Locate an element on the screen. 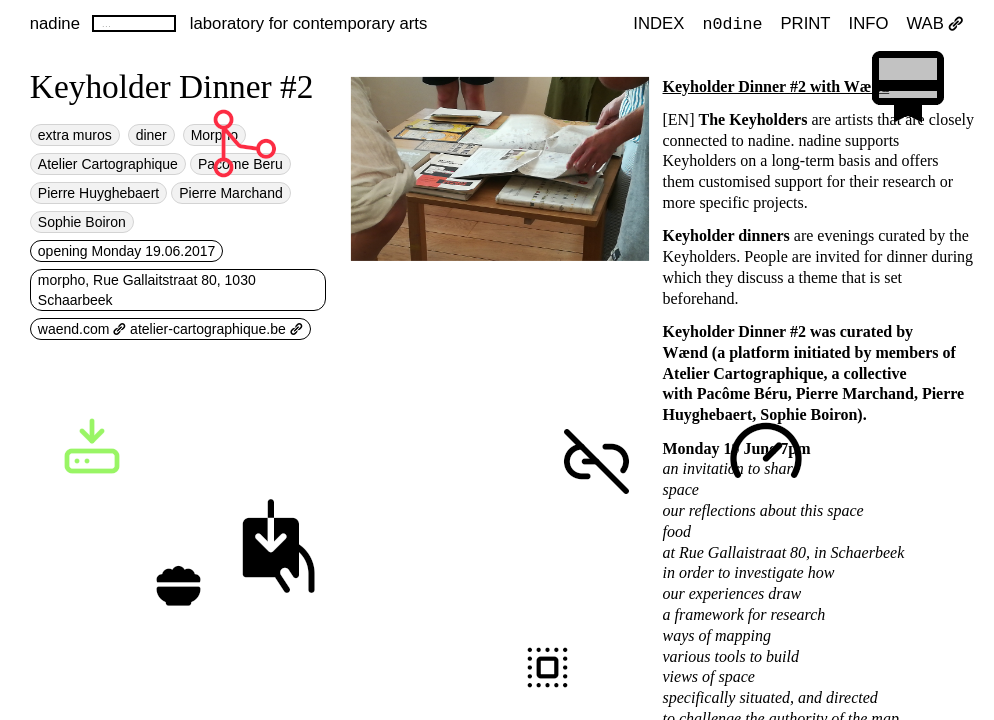  merge branches in version control is located at coordinates (239, 143).